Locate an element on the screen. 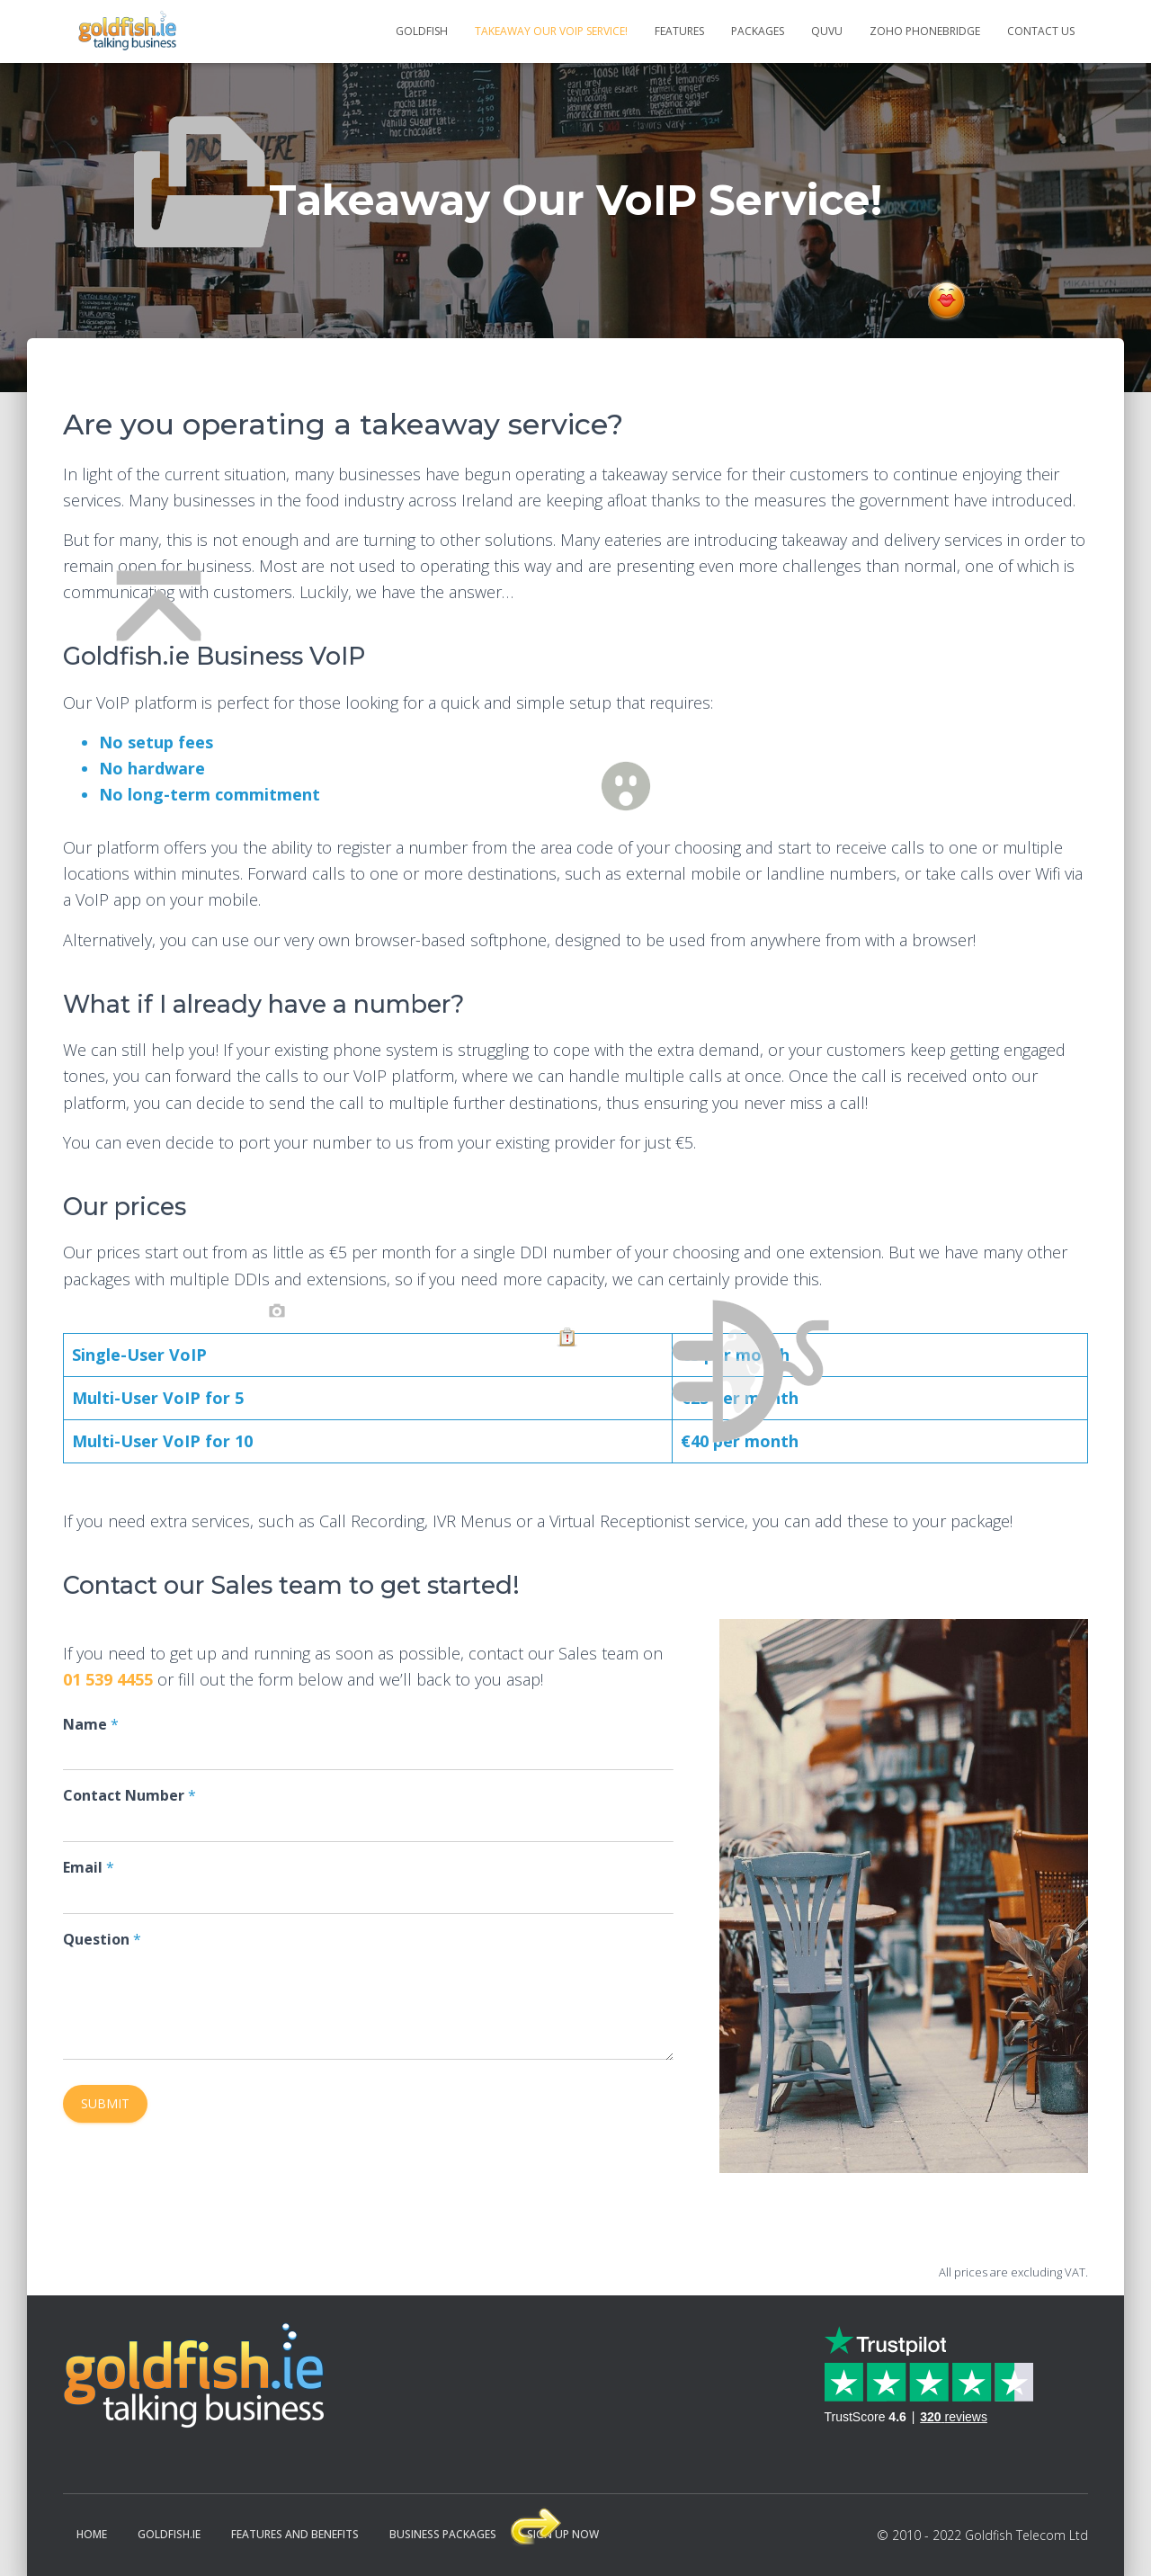 The image size is (1151, 2576). open a document from files is located at coordinates (203, 177).